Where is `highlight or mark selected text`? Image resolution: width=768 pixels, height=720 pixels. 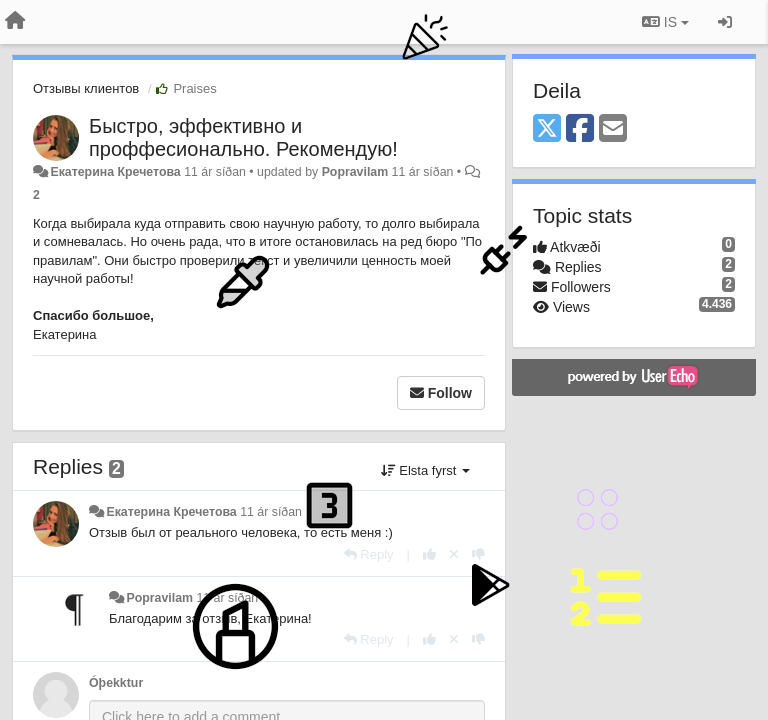
highlight or mark selected text is located at coordinates (235, 626).